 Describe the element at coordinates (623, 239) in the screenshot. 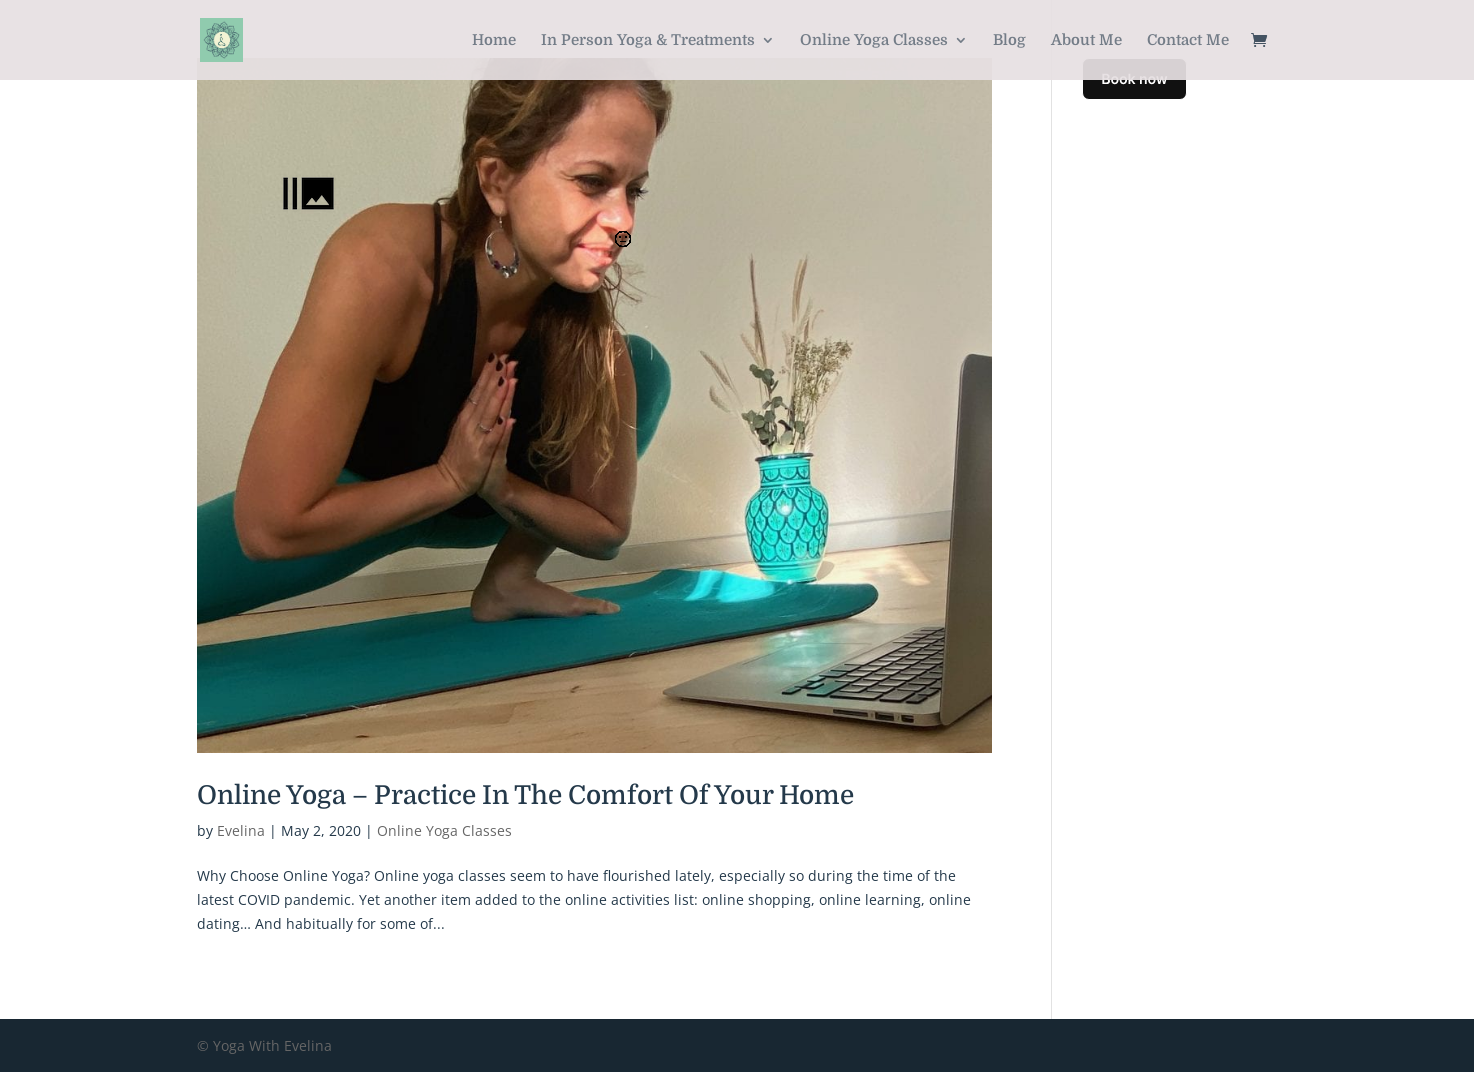

I see `indicates neutral feedback or rating` at that location.